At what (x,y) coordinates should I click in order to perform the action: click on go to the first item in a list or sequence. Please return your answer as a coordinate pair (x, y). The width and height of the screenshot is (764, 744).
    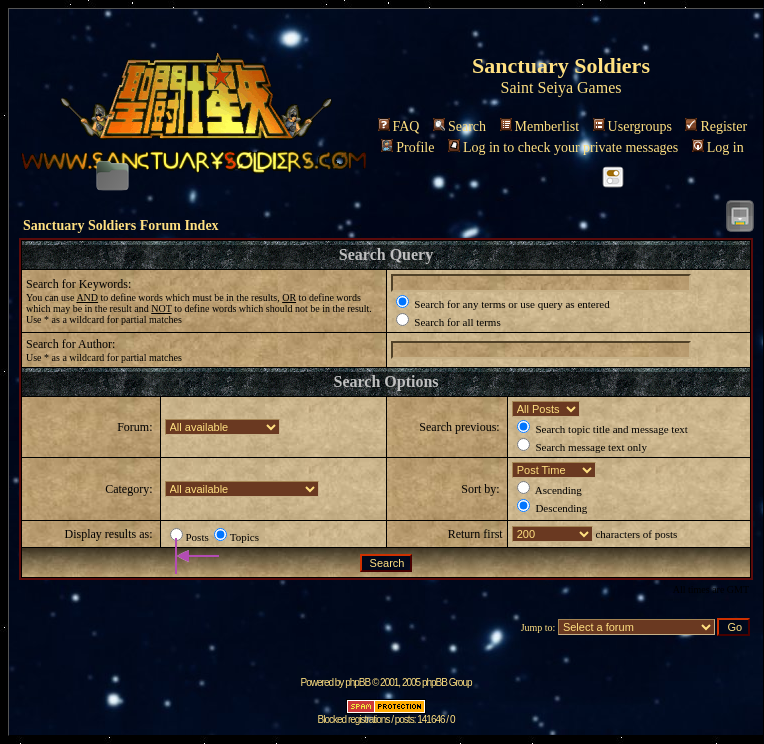
    Looking at the image, I should click on (197, 556).